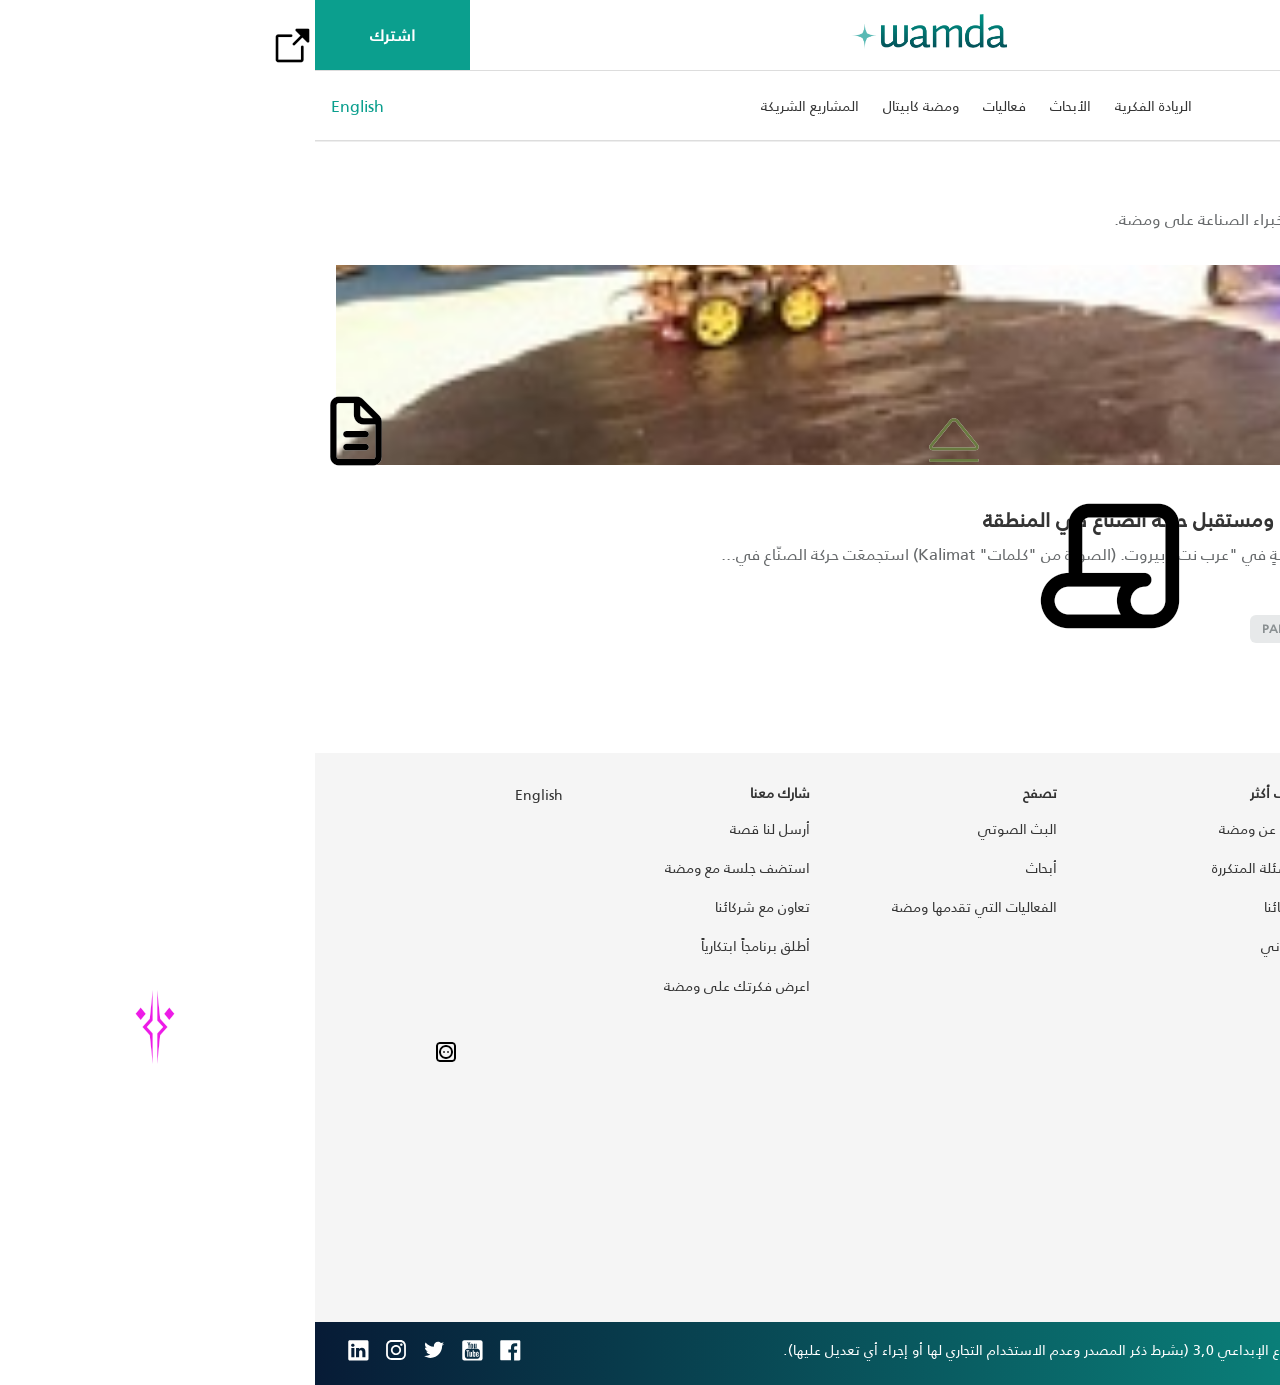 This screenshot has height=1385, width=1280. I want to click on eject media or disc, so click(954, 443).